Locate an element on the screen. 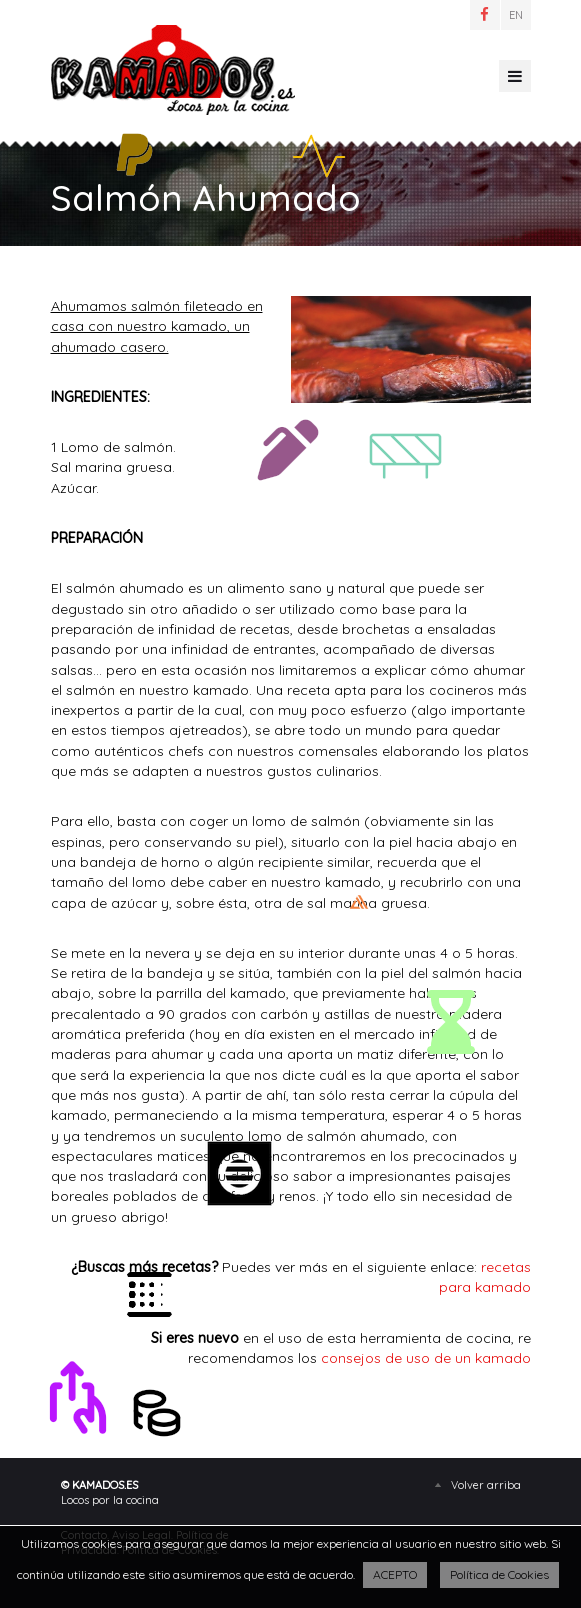 This screenshot has width=581, height=1608. AWS Amplify logo is located at coordinates (359, 902).